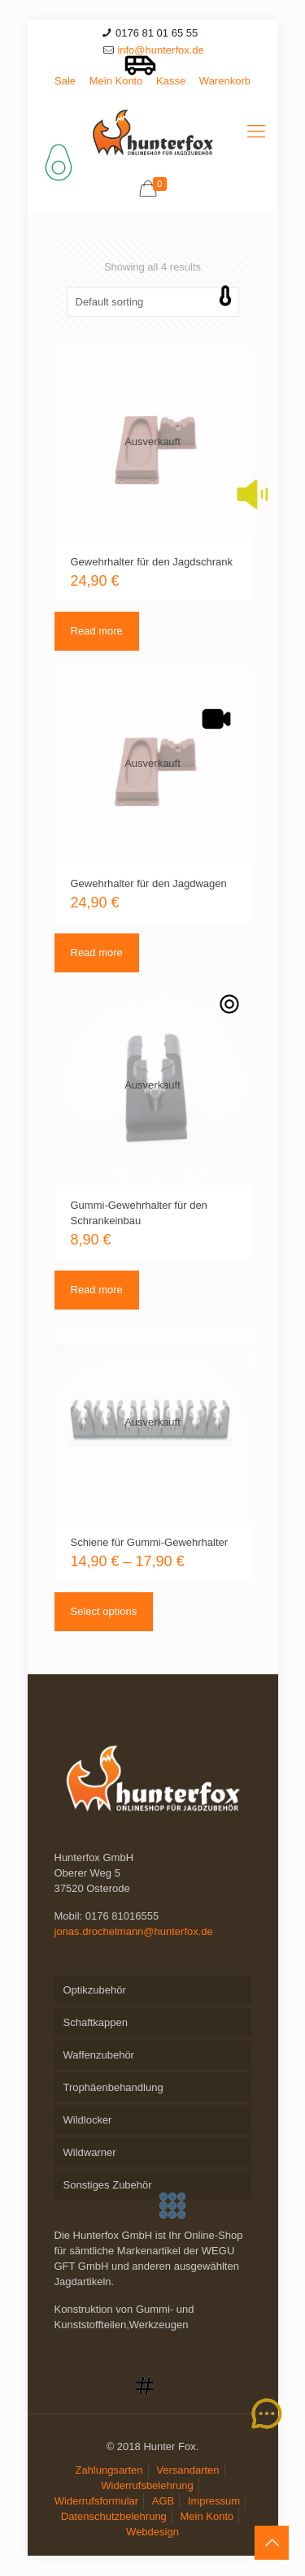 This screenshot has width=305, height=2576. I want to click on start a video call, so click(216, 719).